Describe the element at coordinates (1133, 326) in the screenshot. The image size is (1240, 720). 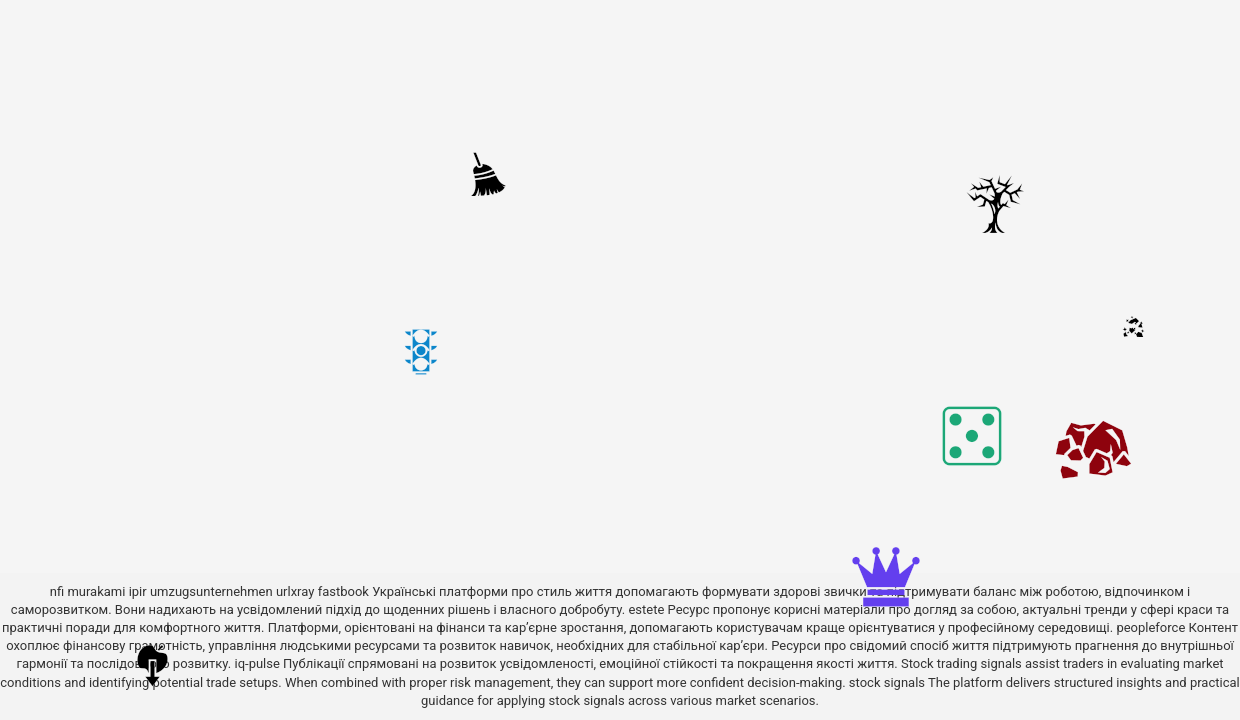
I see `in-game currency or gold rewards` at that location.